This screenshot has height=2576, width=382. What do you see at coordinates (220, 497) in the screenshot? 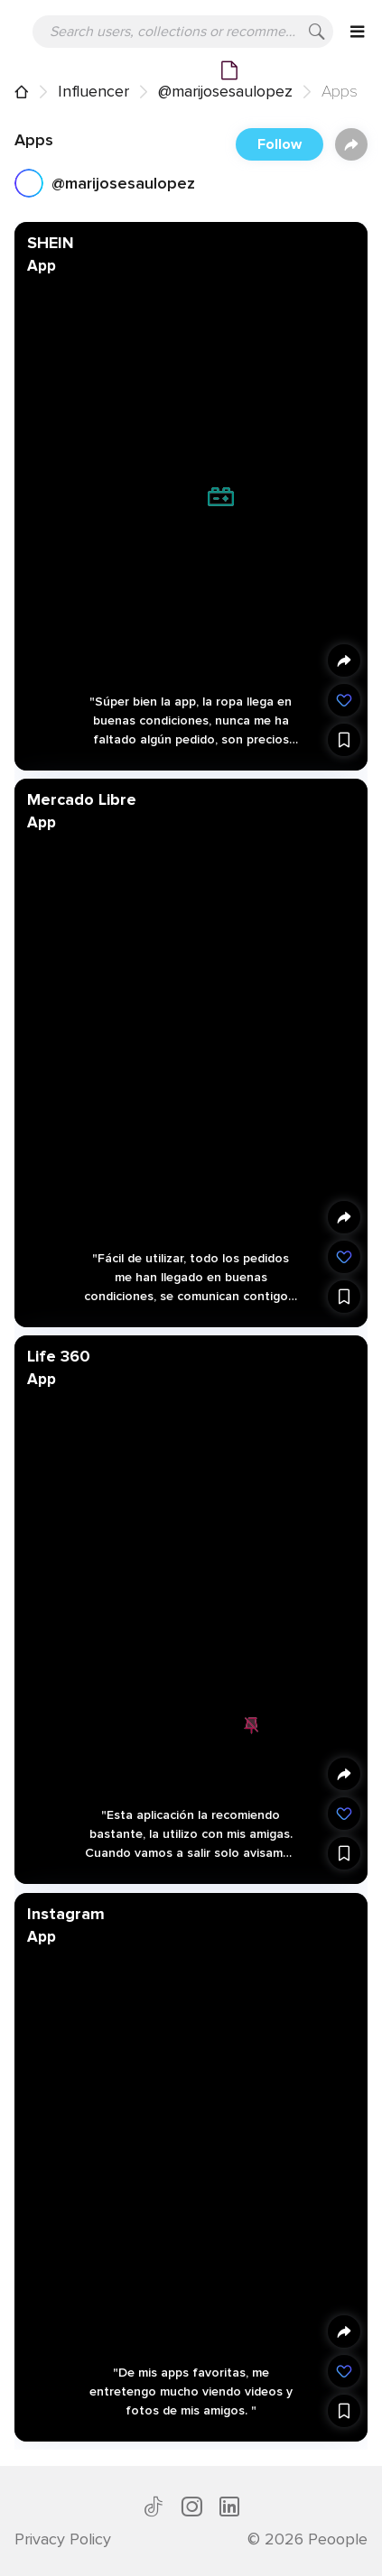
I see `check vehicle battery status` at bounding box center [220, 497].